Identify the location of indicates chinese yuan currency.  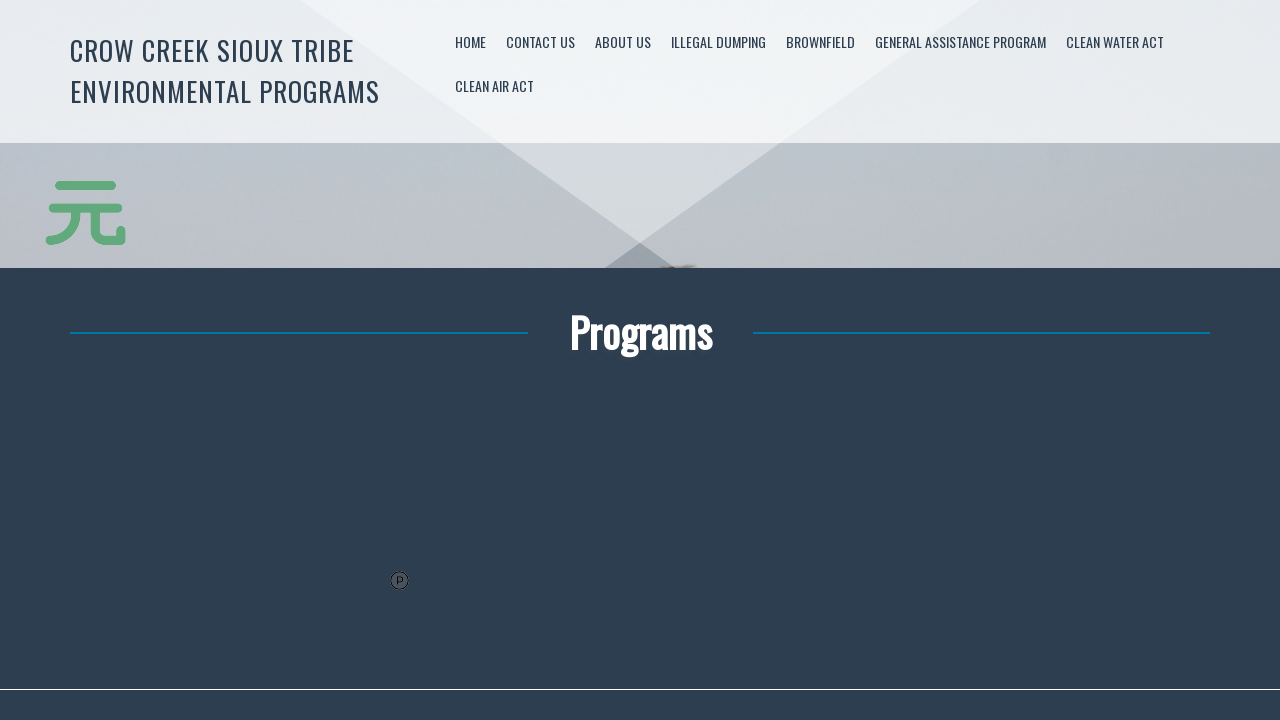
(85, 214).